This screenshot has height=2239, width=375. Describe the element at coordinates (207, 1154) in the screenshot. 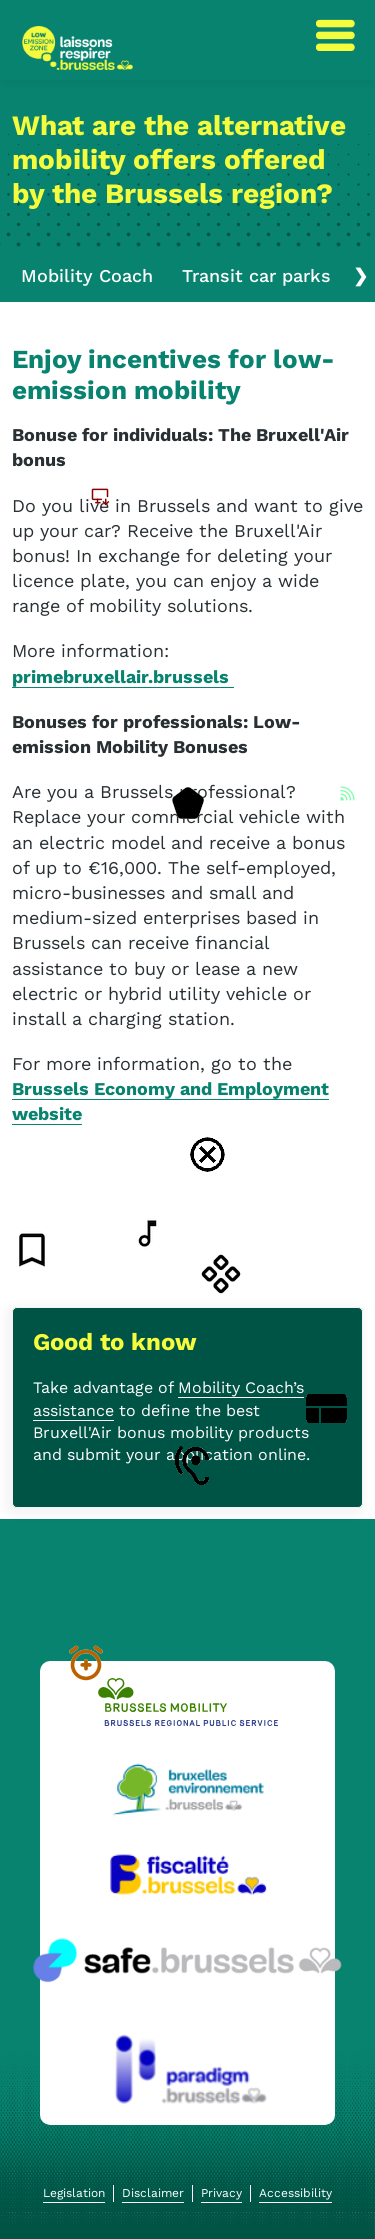

I see `cancel or close the current action` at that location.